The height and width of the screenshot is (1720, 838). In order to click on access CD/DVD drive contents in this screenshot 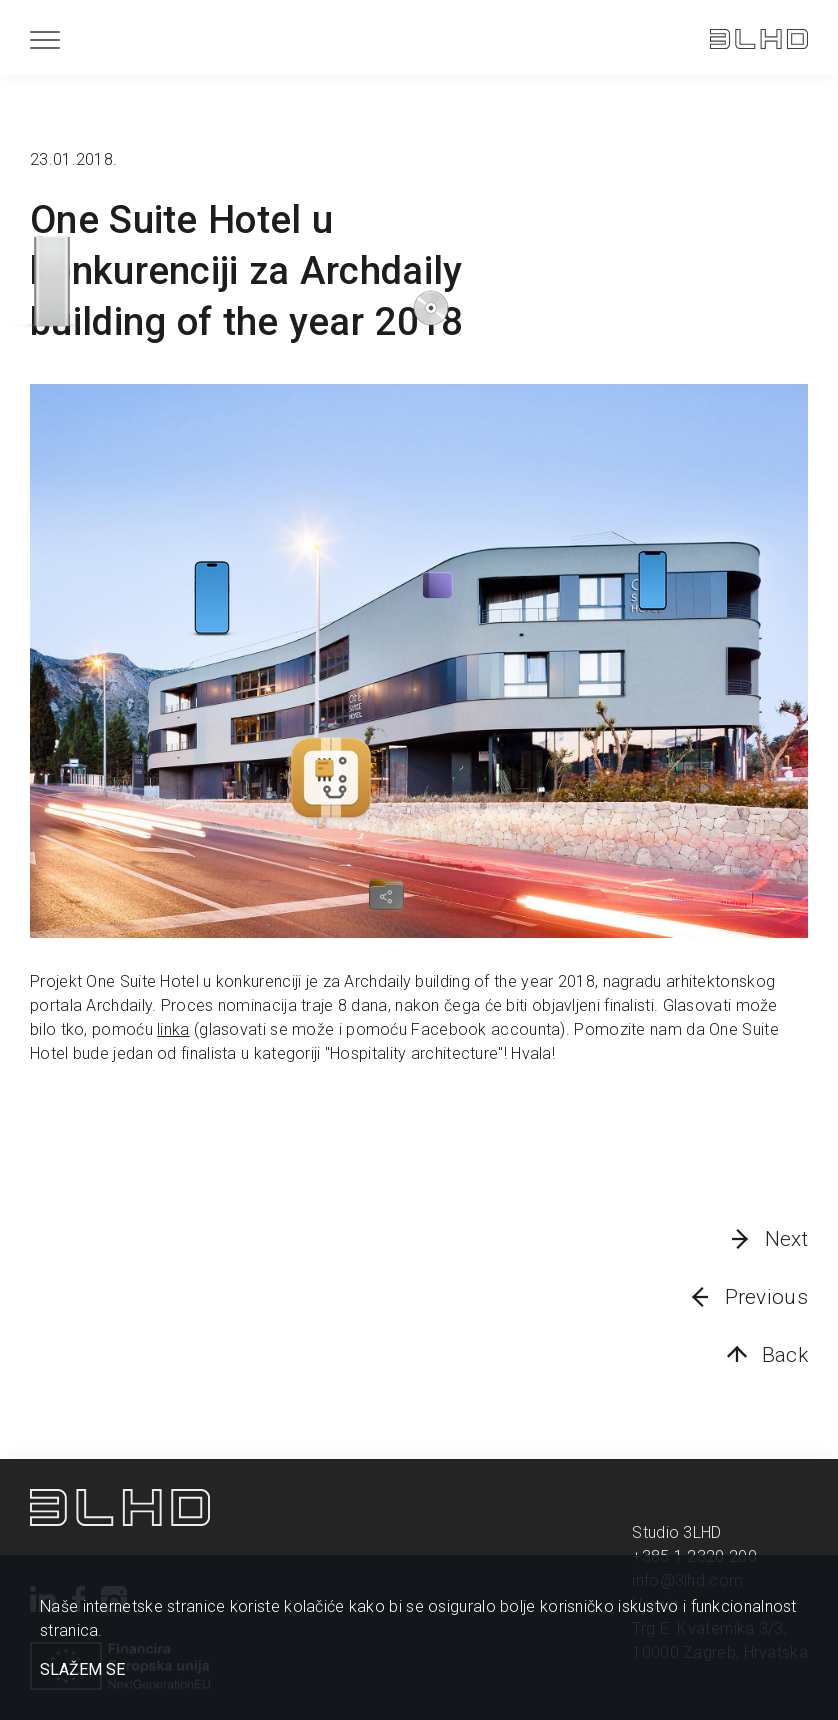, I will do `click(431, 308)`.